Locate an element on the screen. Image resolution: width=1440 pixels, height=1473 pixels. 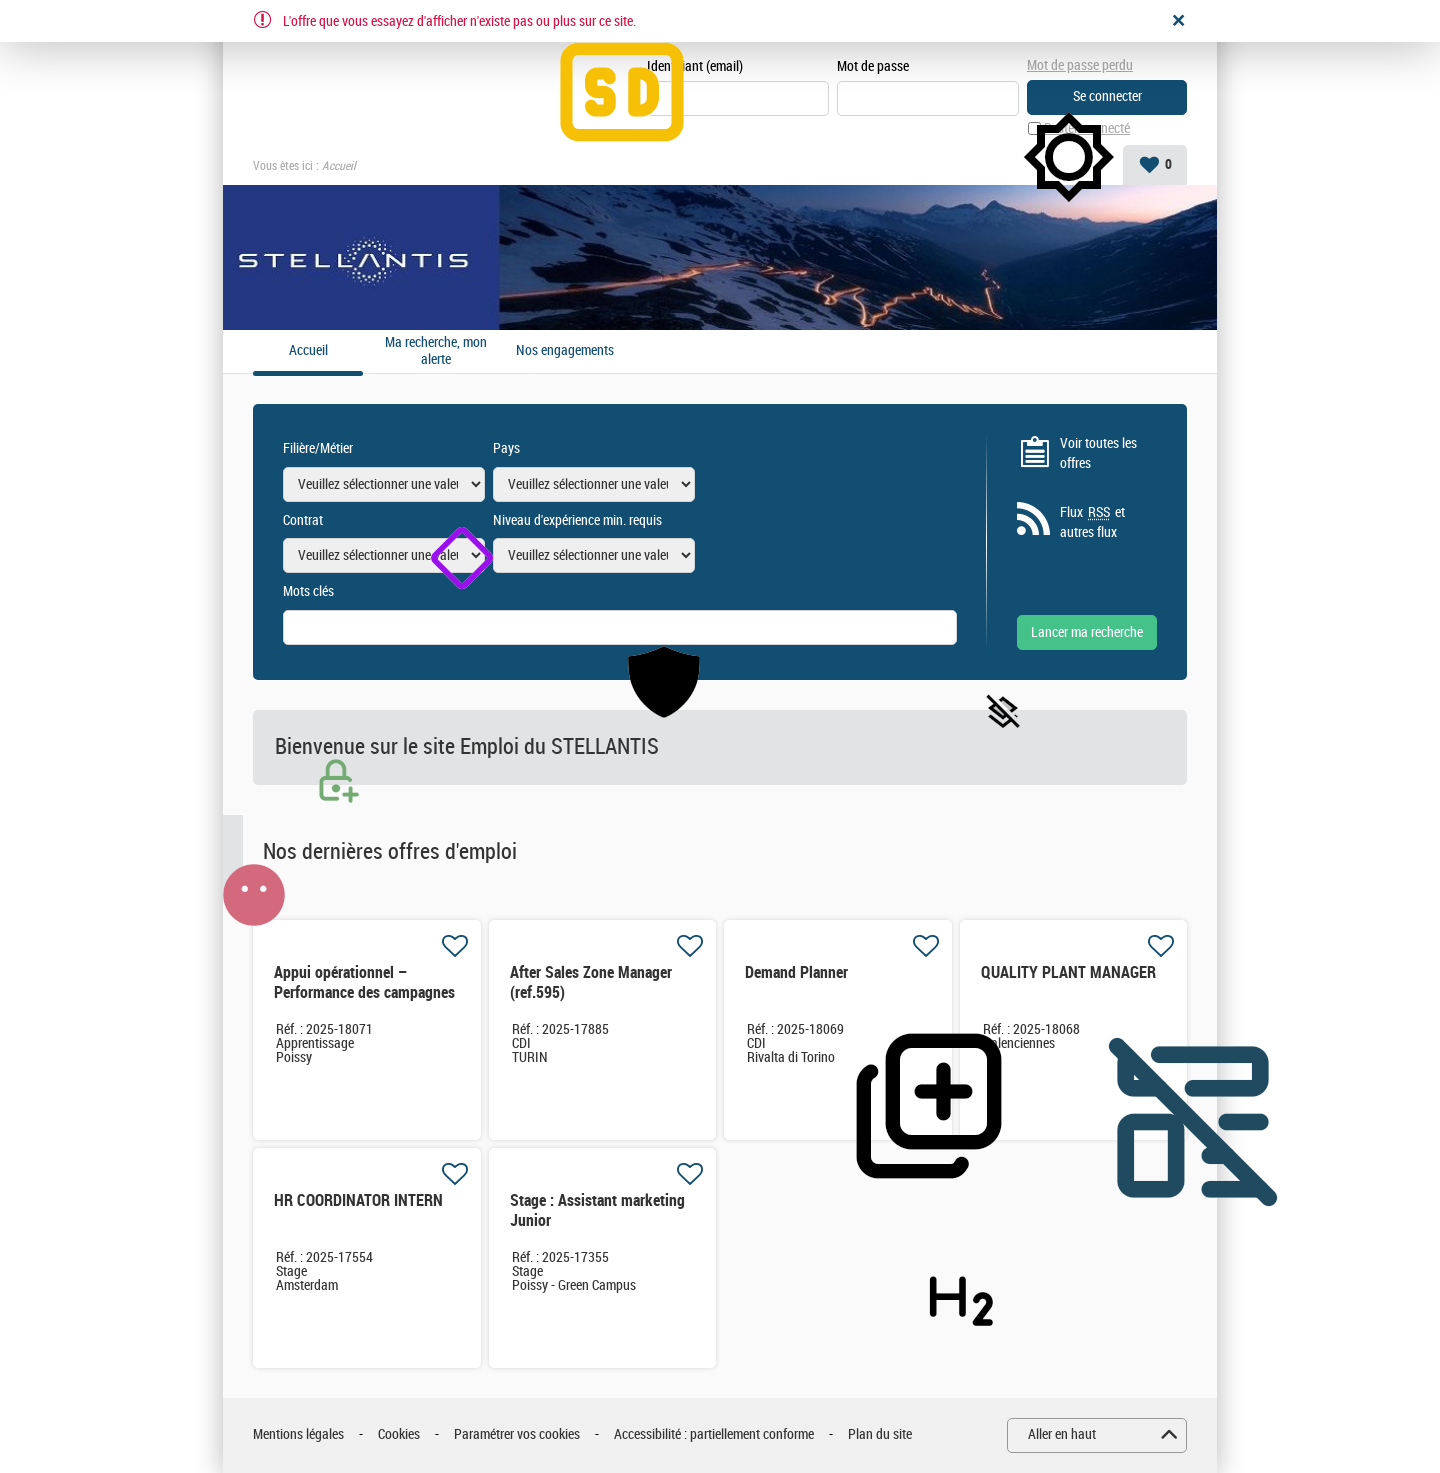
access security settings is located at coordinates (664, 682).